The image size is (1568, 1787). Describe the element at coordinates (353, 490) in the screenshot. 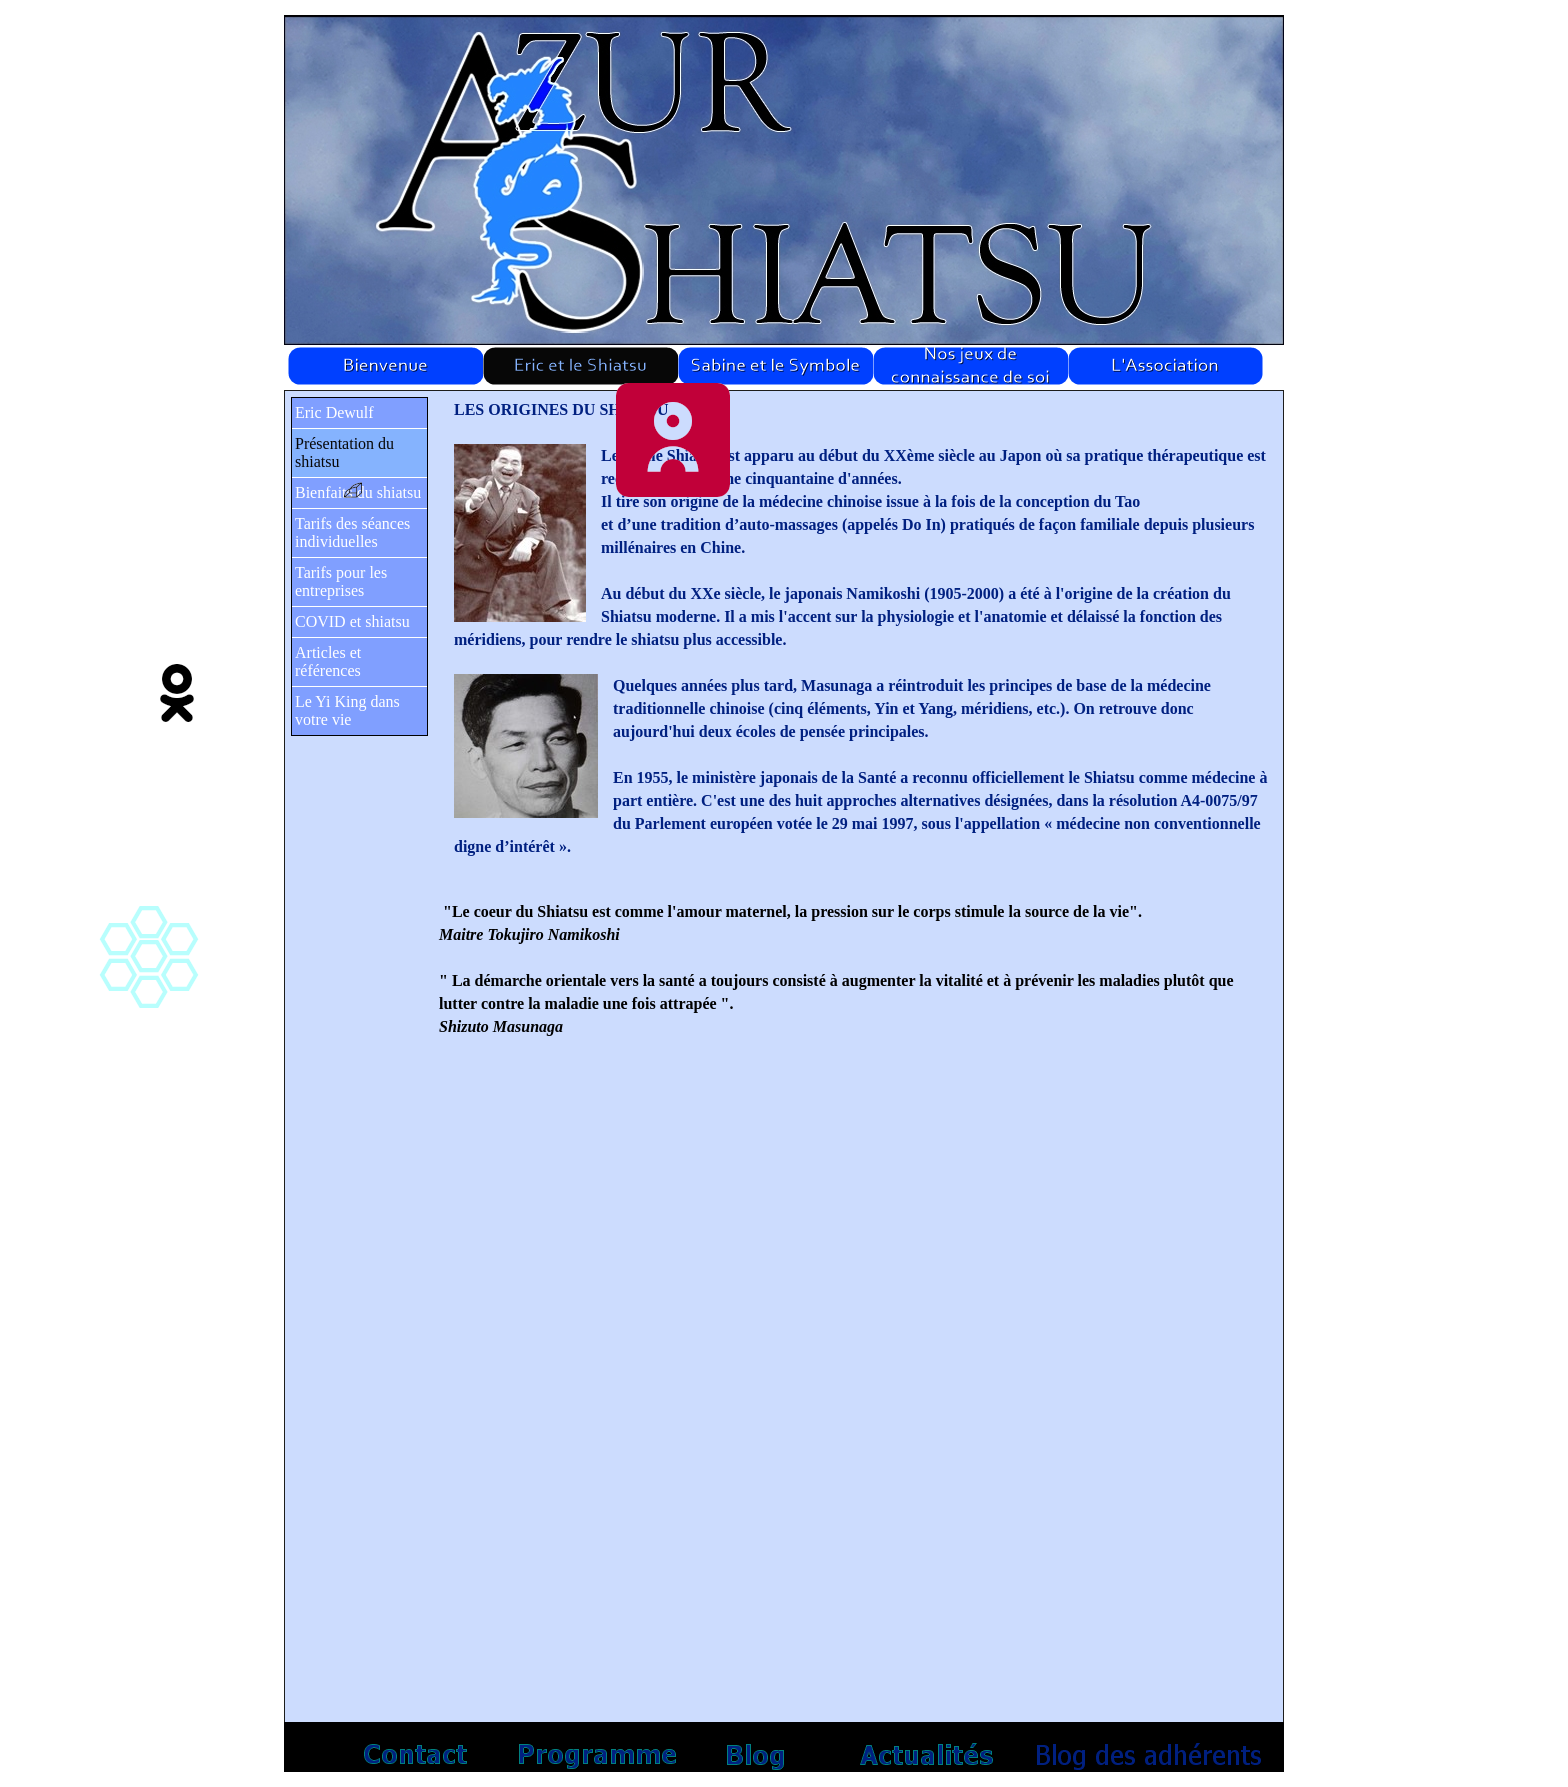

I see `rollbar error monitoring service logo` at that location.